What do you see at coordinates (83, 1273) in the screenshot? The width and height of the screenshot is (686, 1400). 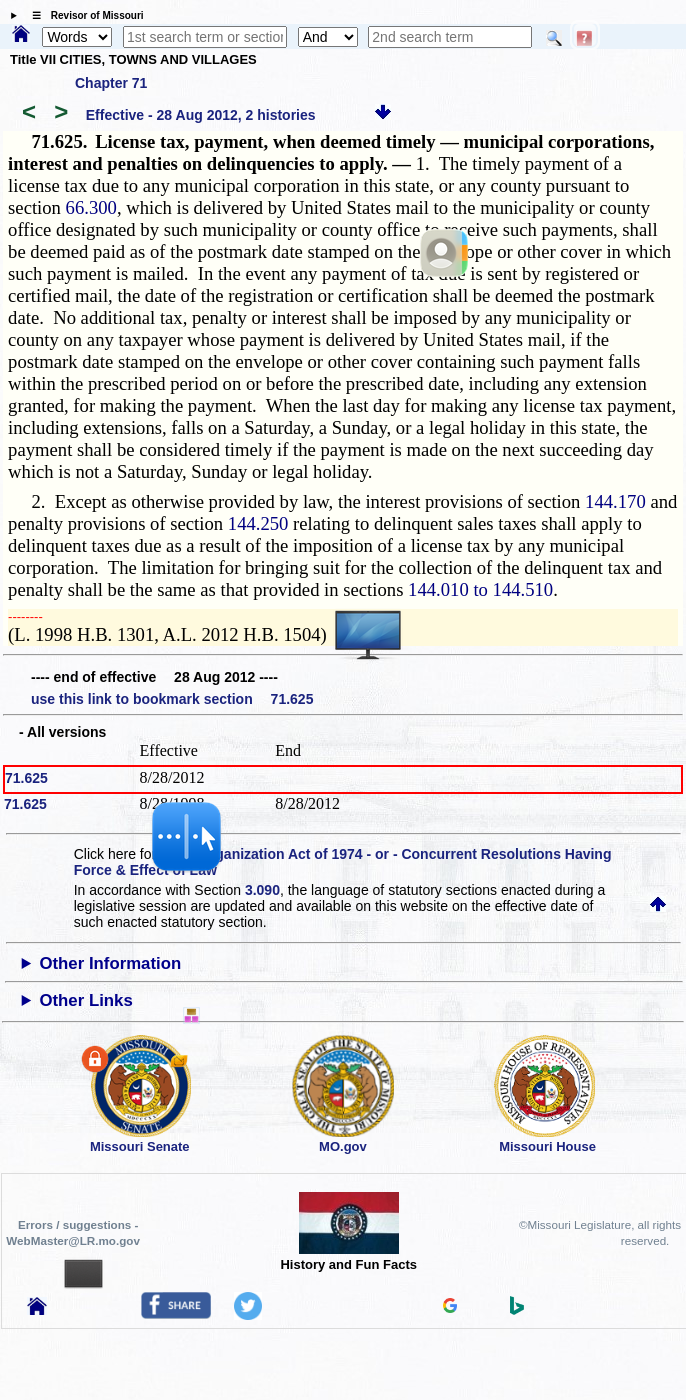 I see `indicates magic trackpad is connected via bluetooth` at bounding box center [83, 1273].